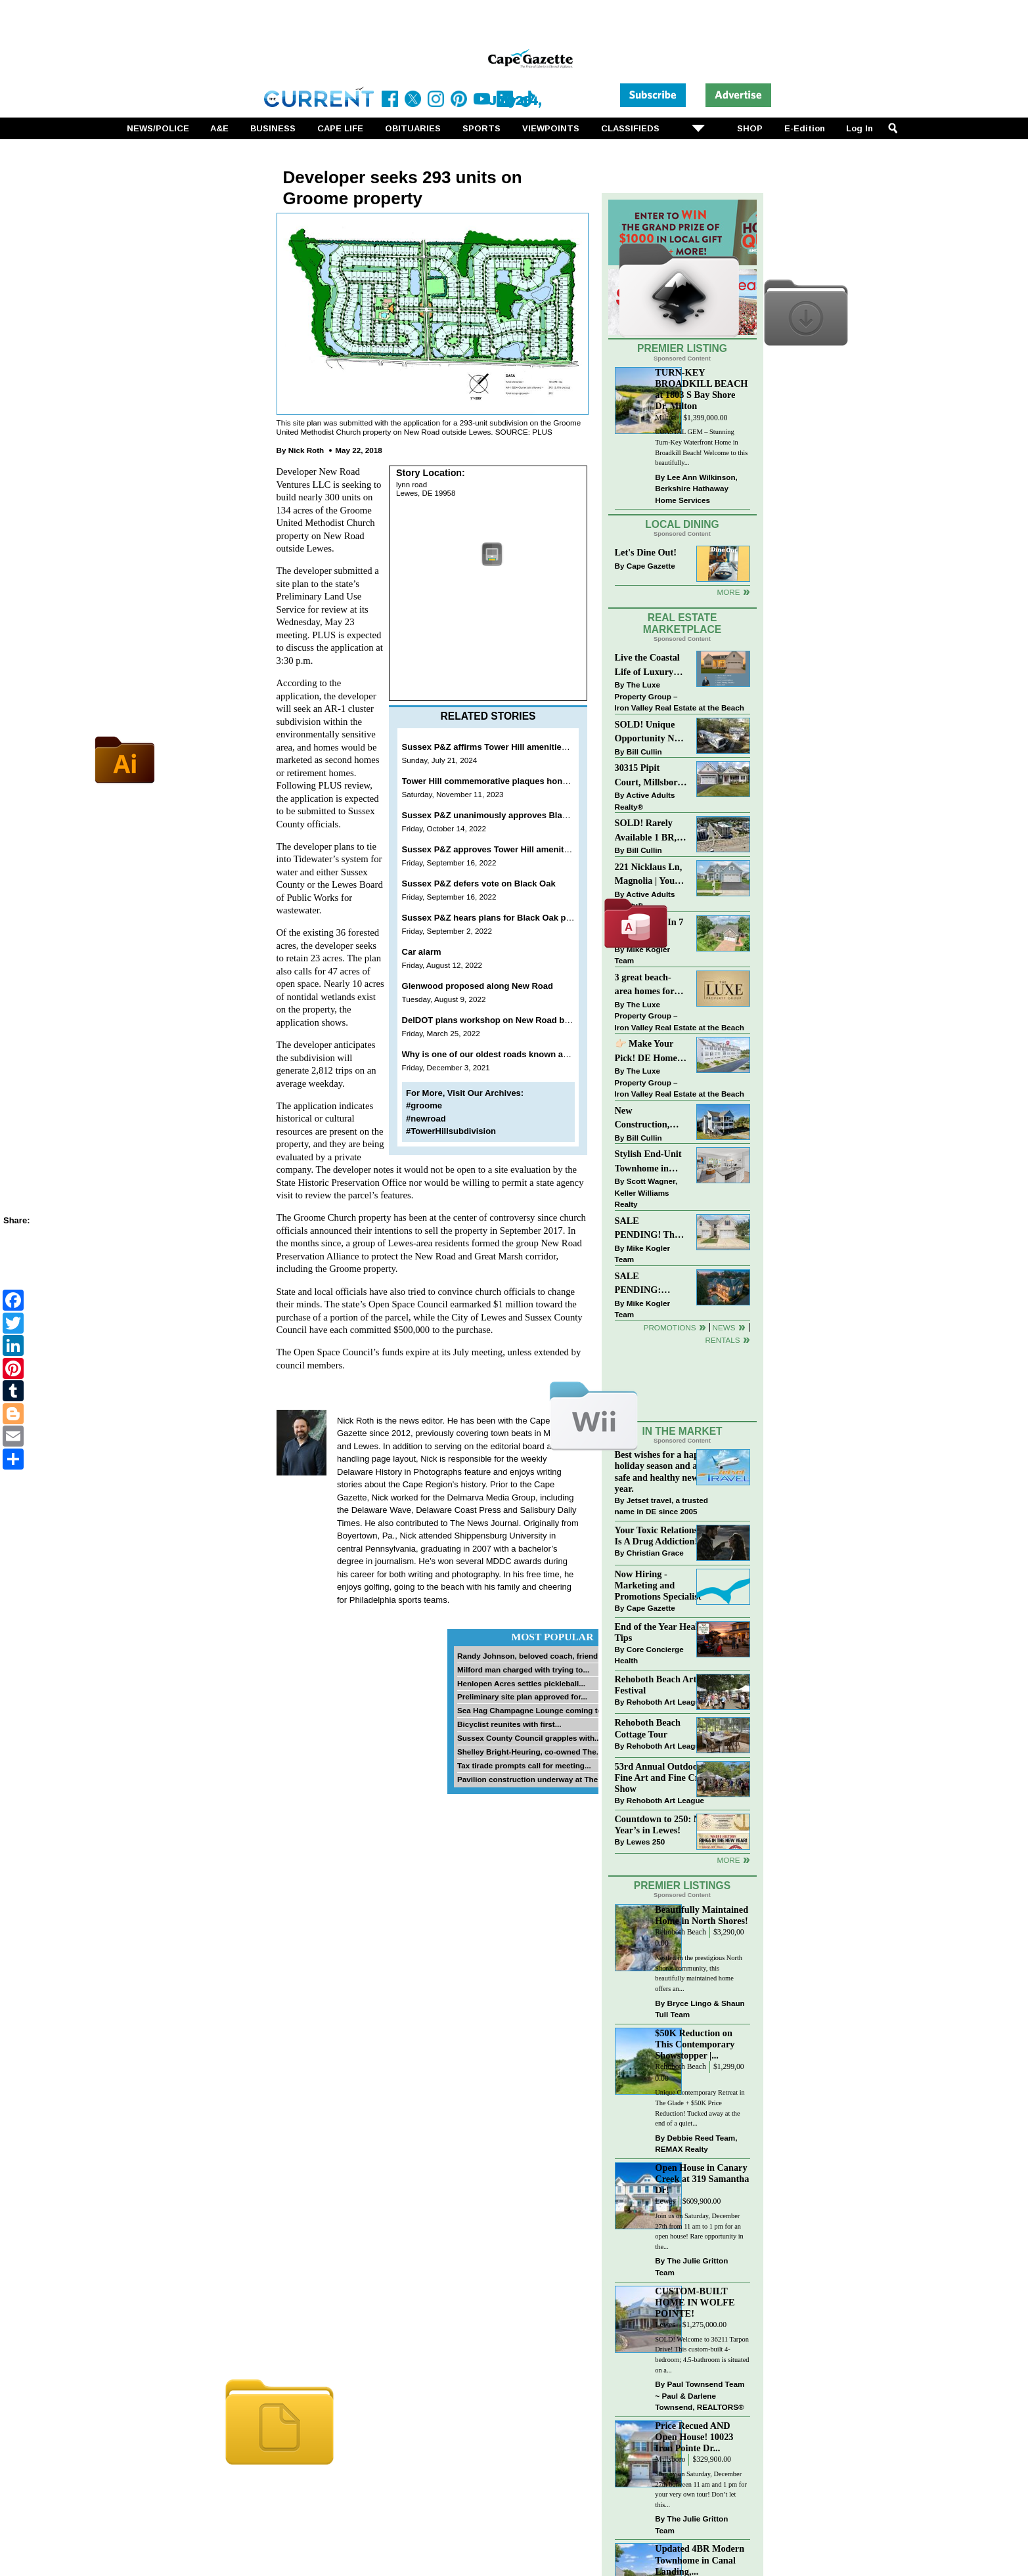 The height and width of the screenshot is (2576, 1028). What do you see at coordinates (124, 761) in the screenshot?
I see `open folder containing adobe illustrator files` at bounding box center [124, 761].